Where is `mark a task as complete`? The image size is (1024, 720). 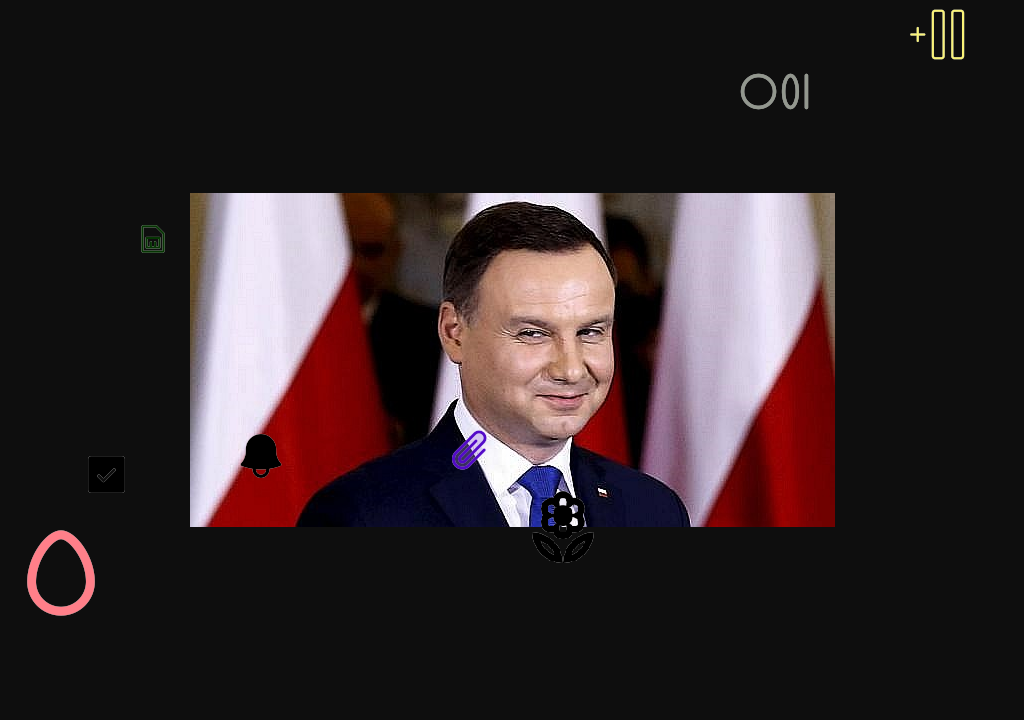 mark a task as complete is located at coordinates (106, 474).